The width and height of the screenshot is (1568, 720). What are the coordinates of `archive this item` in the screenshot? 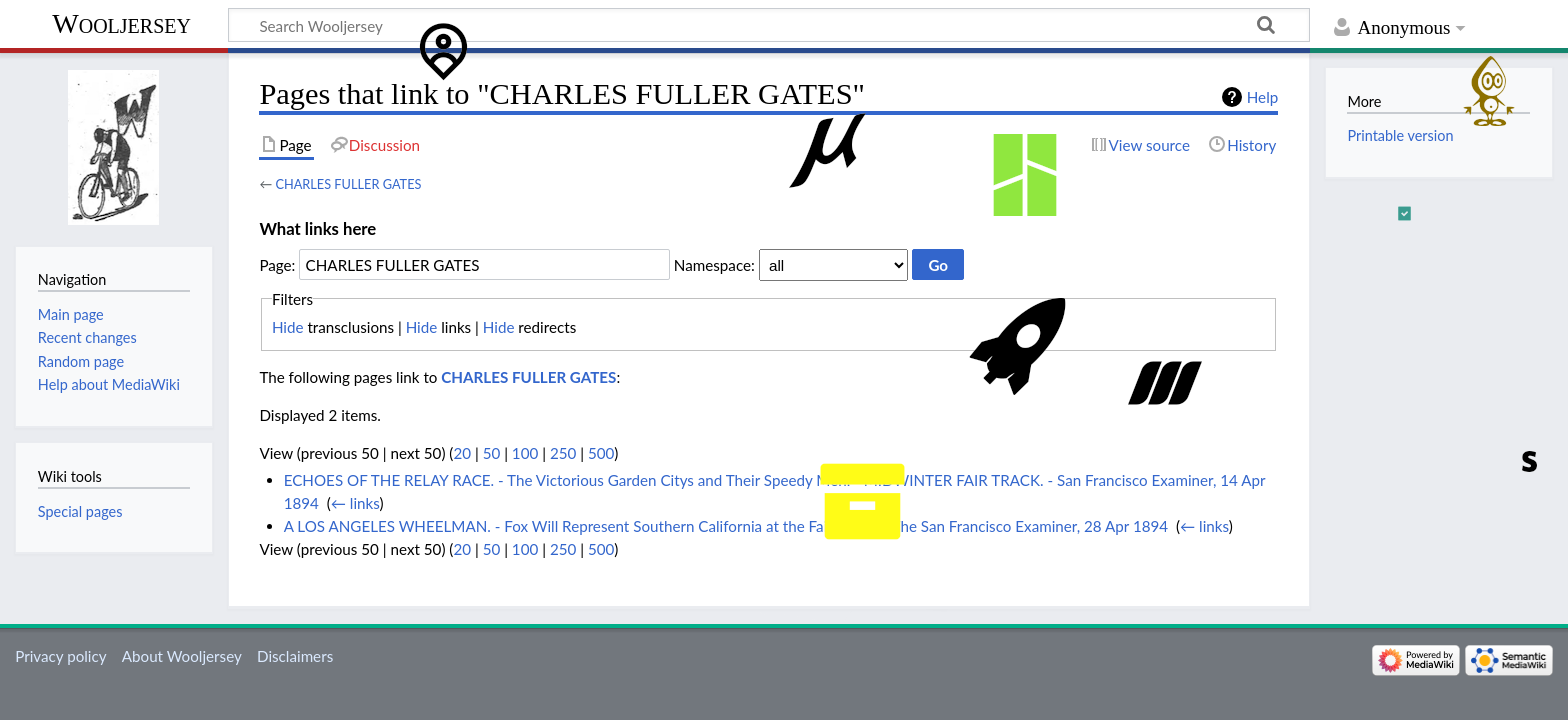 It's located at (862, 501).